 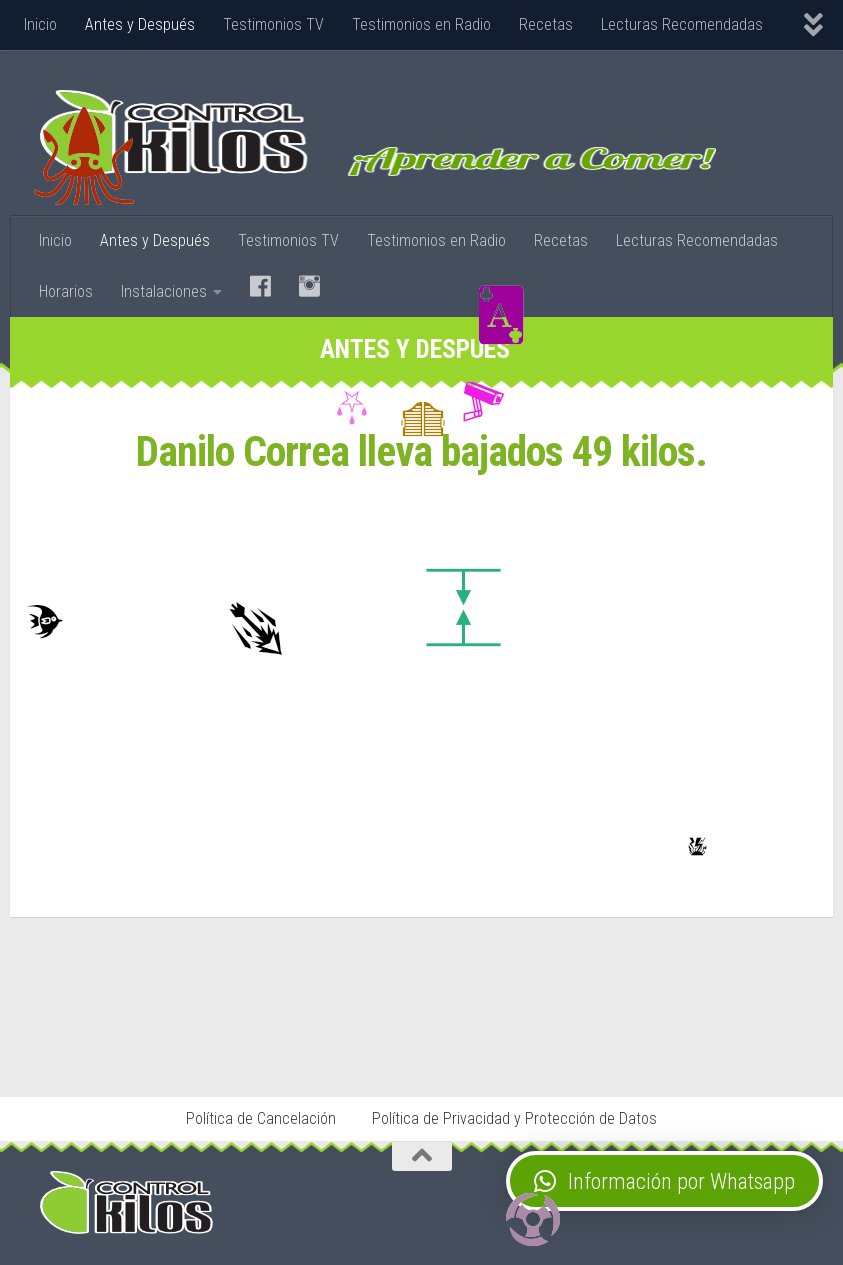 What do you see at coordinates (533, 1219) in the screenshot?
I see `throwing weapon or shuriken item in game inventory` at bounding box center [533, 1219].